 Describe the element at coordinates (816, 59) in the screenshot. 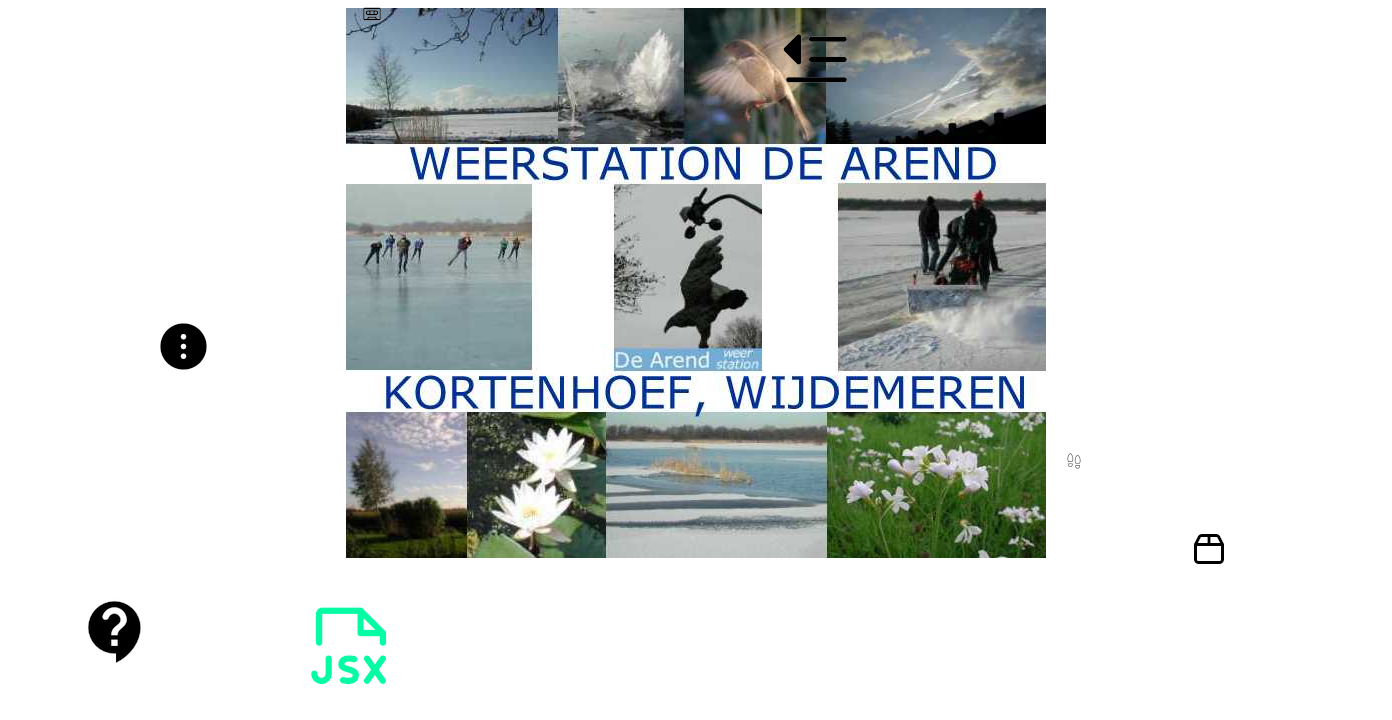

I see `decrease text indentation` at that location.